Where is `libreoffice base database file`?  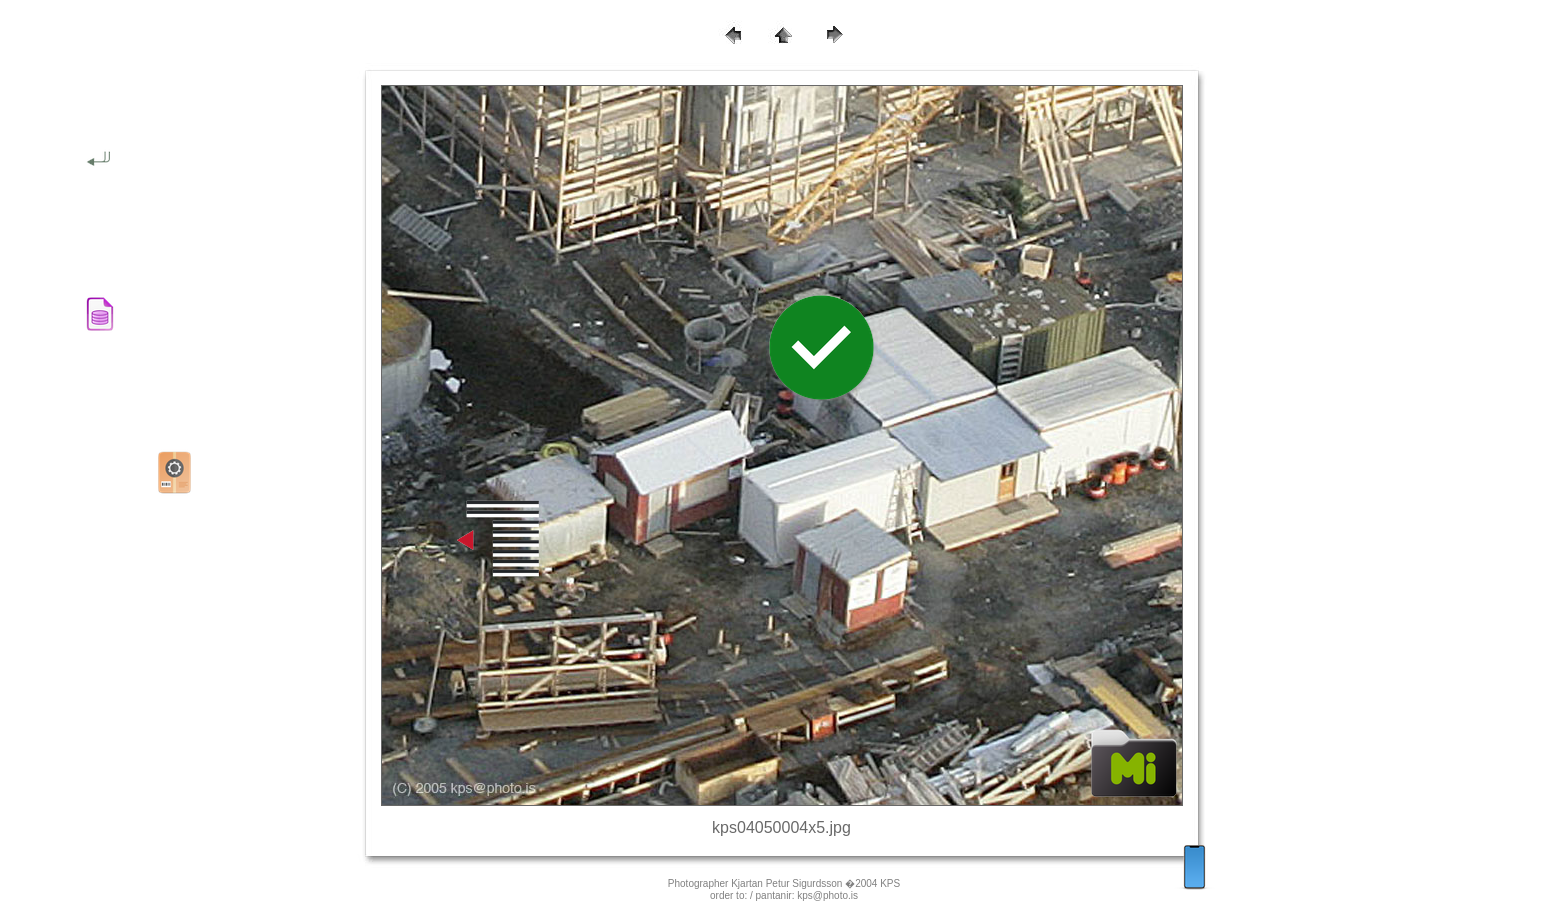
libreoffice base database file is located at coordinates (100, 314).